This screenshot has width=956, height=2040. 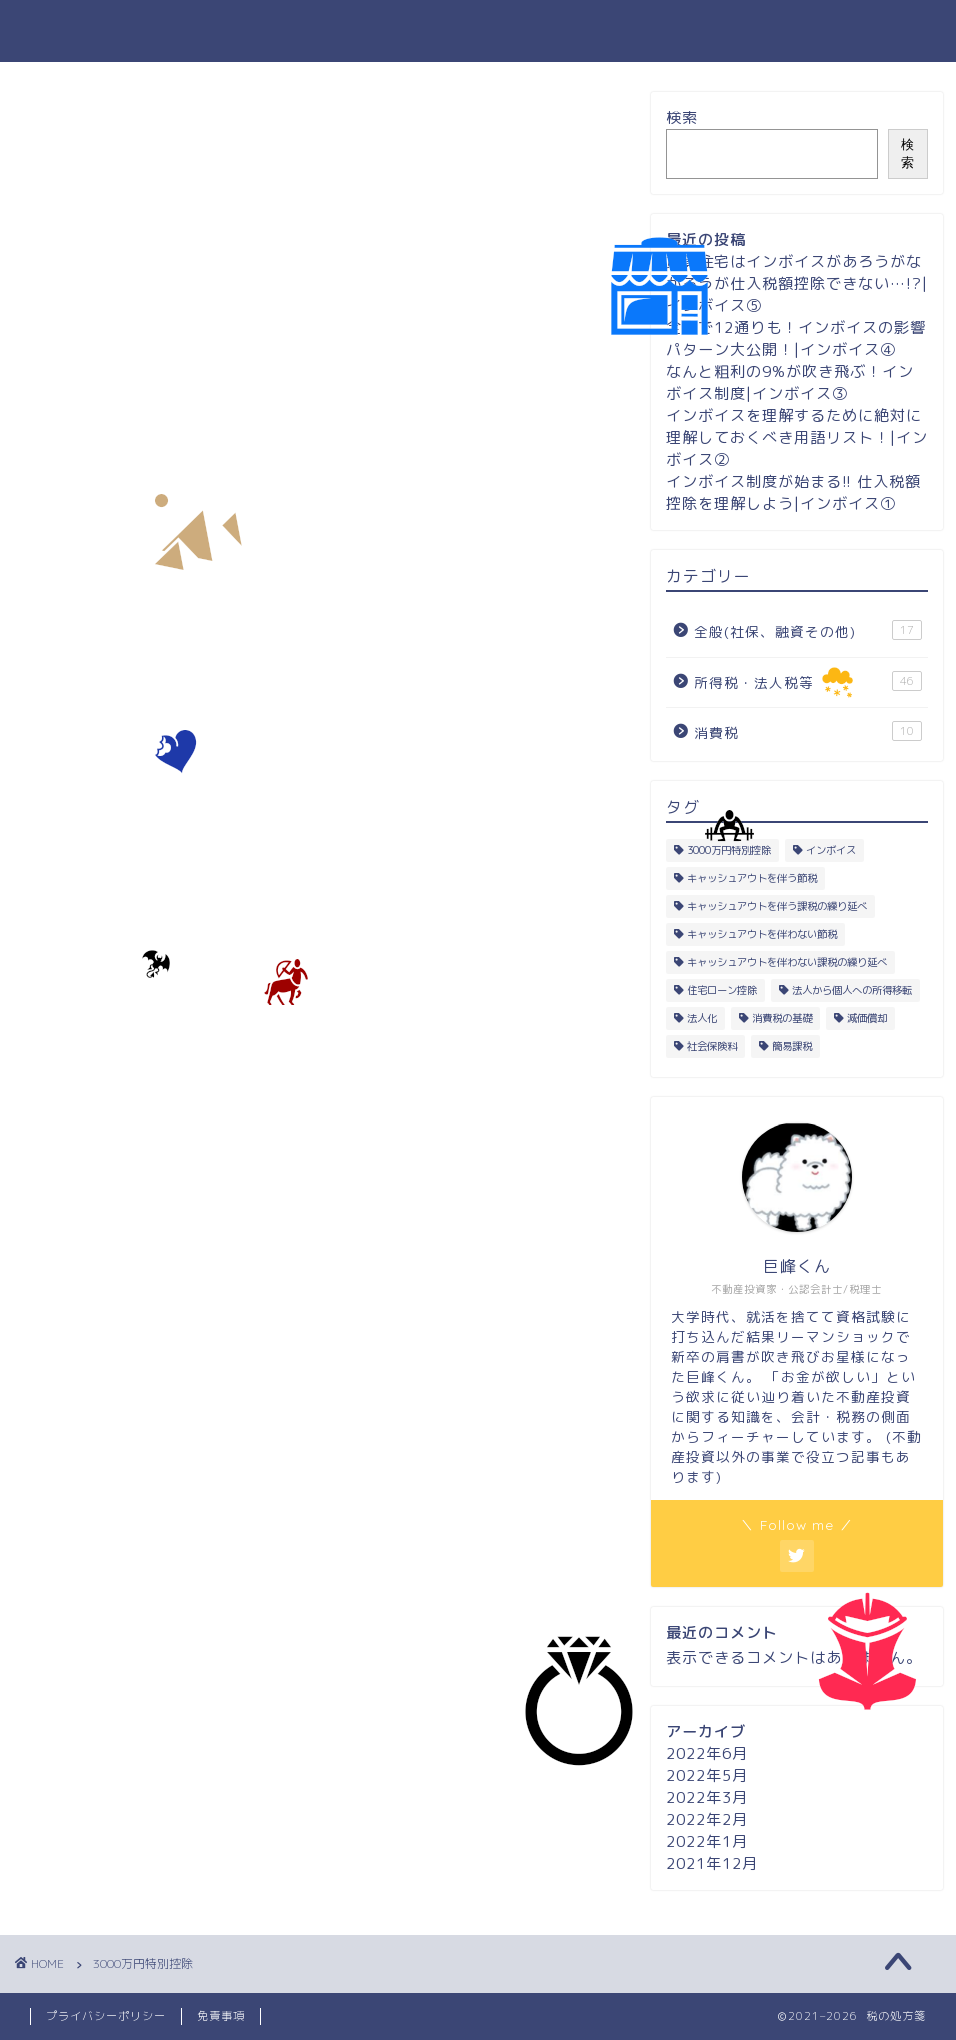 I want to click on select imp character or creature type, so click(x=156, y=964).